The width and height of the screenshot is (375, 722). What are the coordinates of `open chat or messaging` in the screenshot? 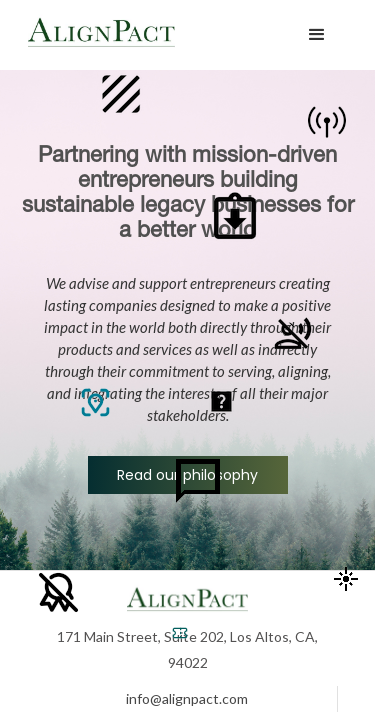 It's located at (198, 481).